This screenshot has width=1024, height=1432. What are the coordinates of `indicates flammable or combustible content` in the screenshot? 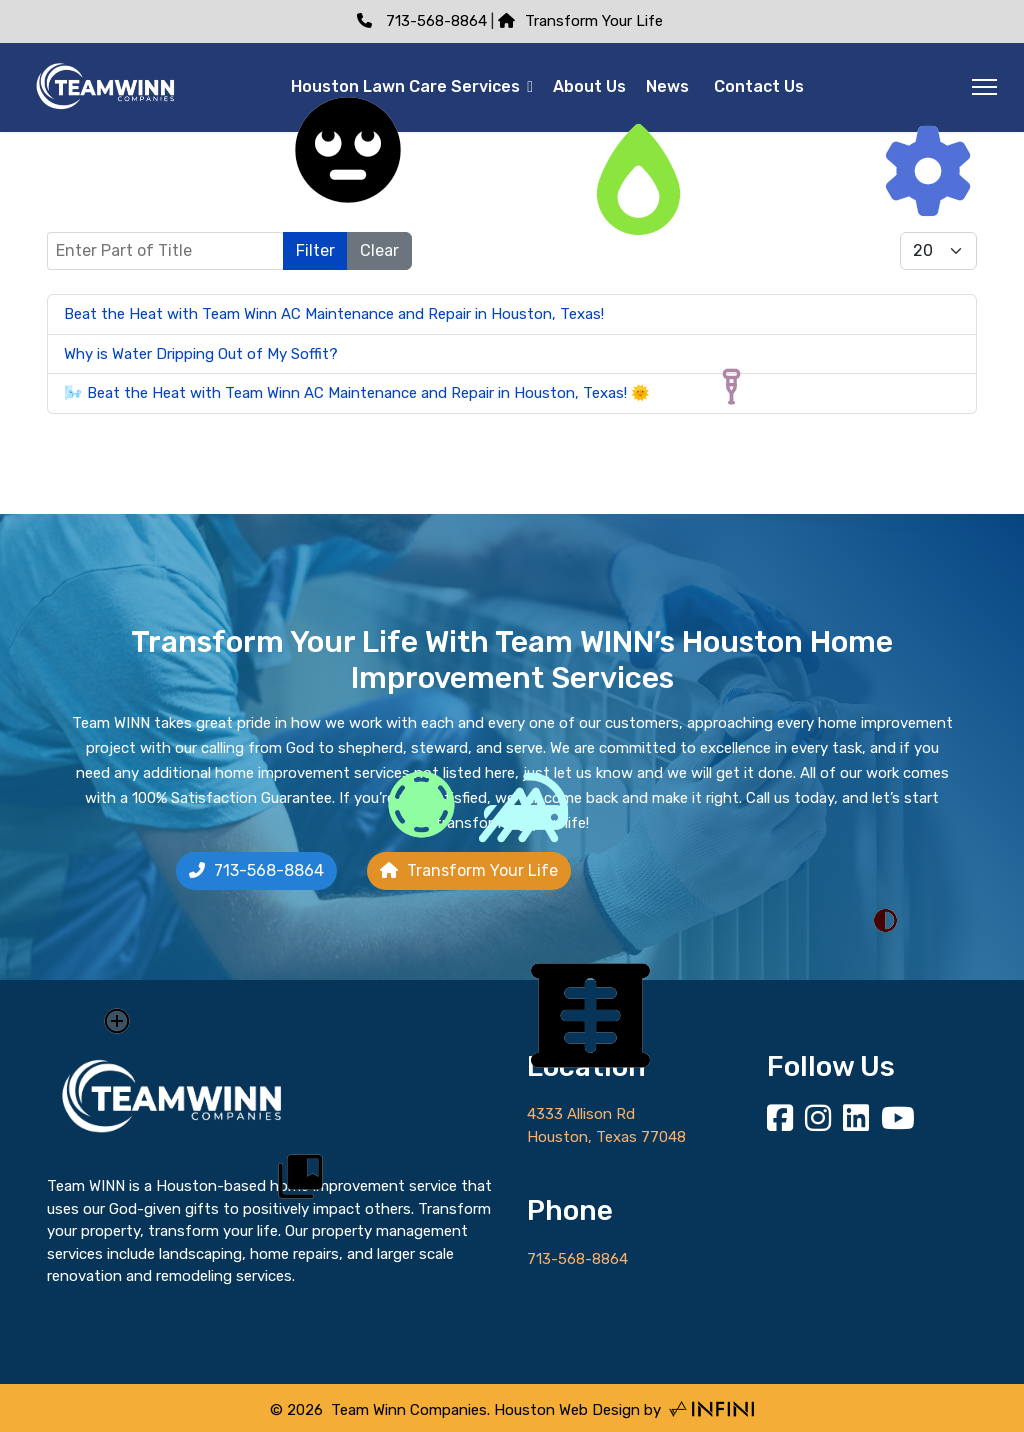 It's located at (638, 179).